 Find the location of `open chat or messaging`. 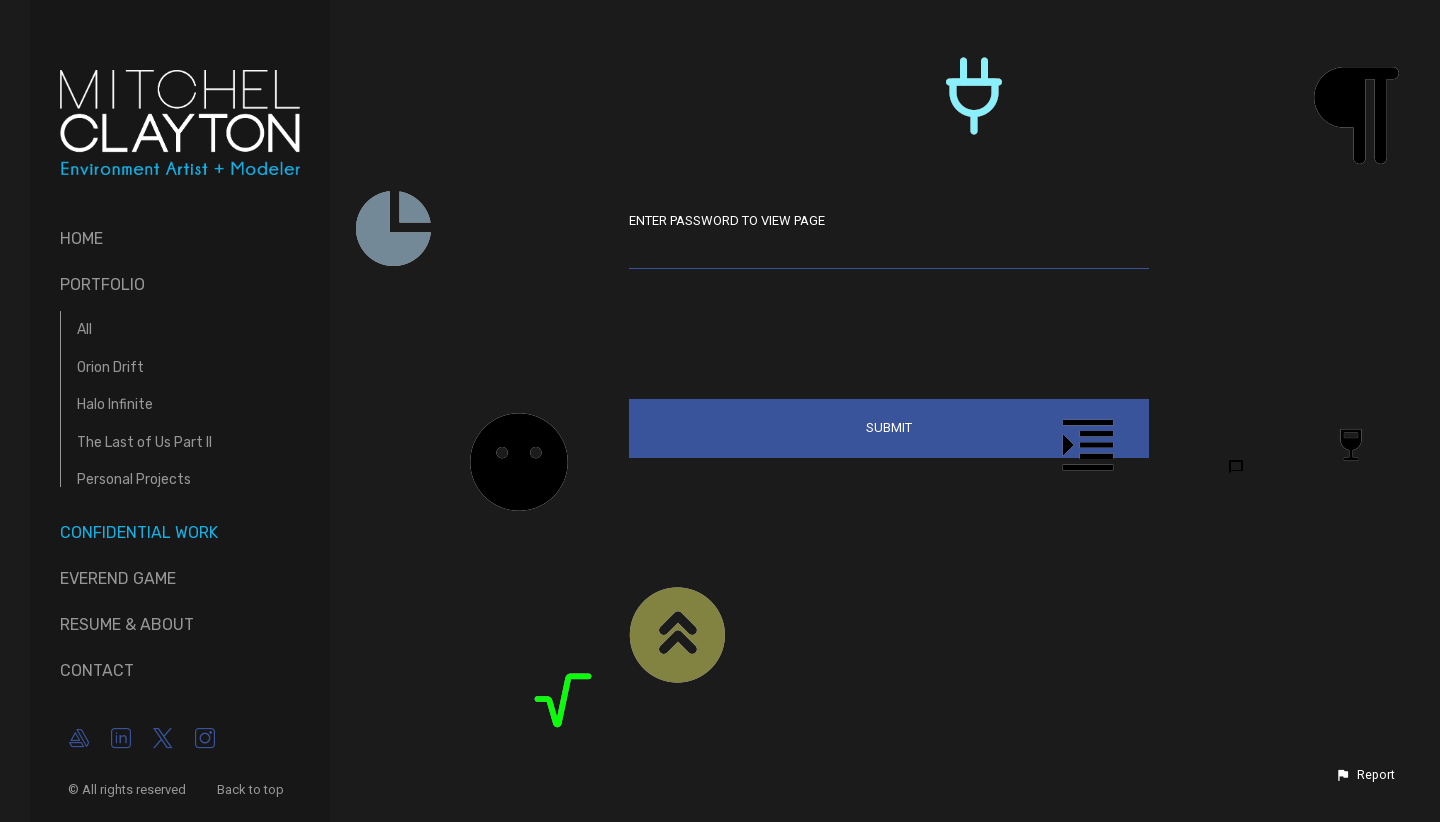

open chat or messaging is located at coordinates (1236, 467).